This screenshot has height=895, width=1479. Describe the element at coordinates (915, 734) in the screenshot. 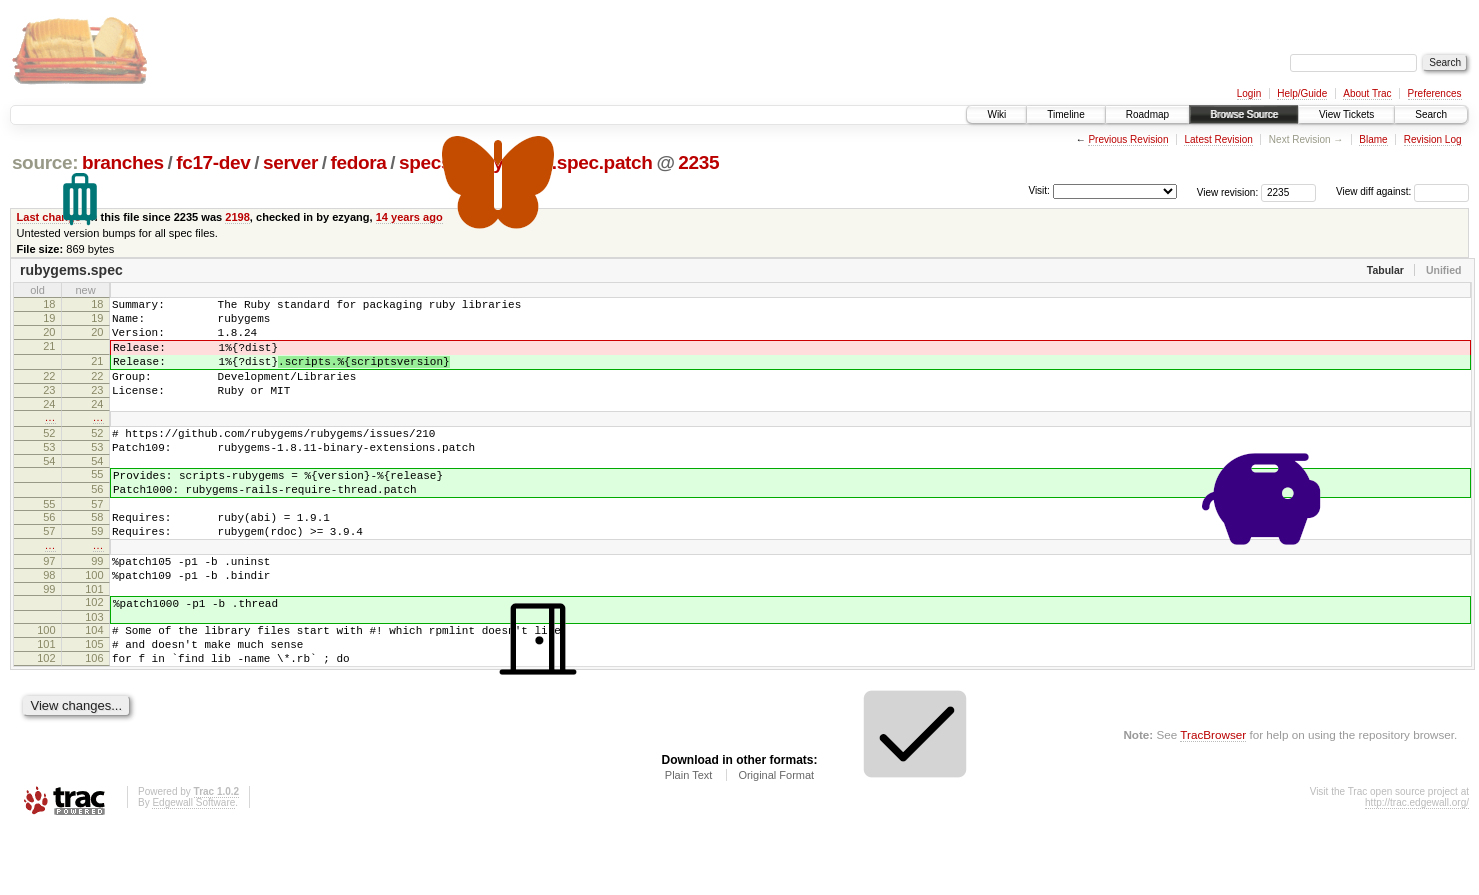

I see `confirm or submit an action` at that location.